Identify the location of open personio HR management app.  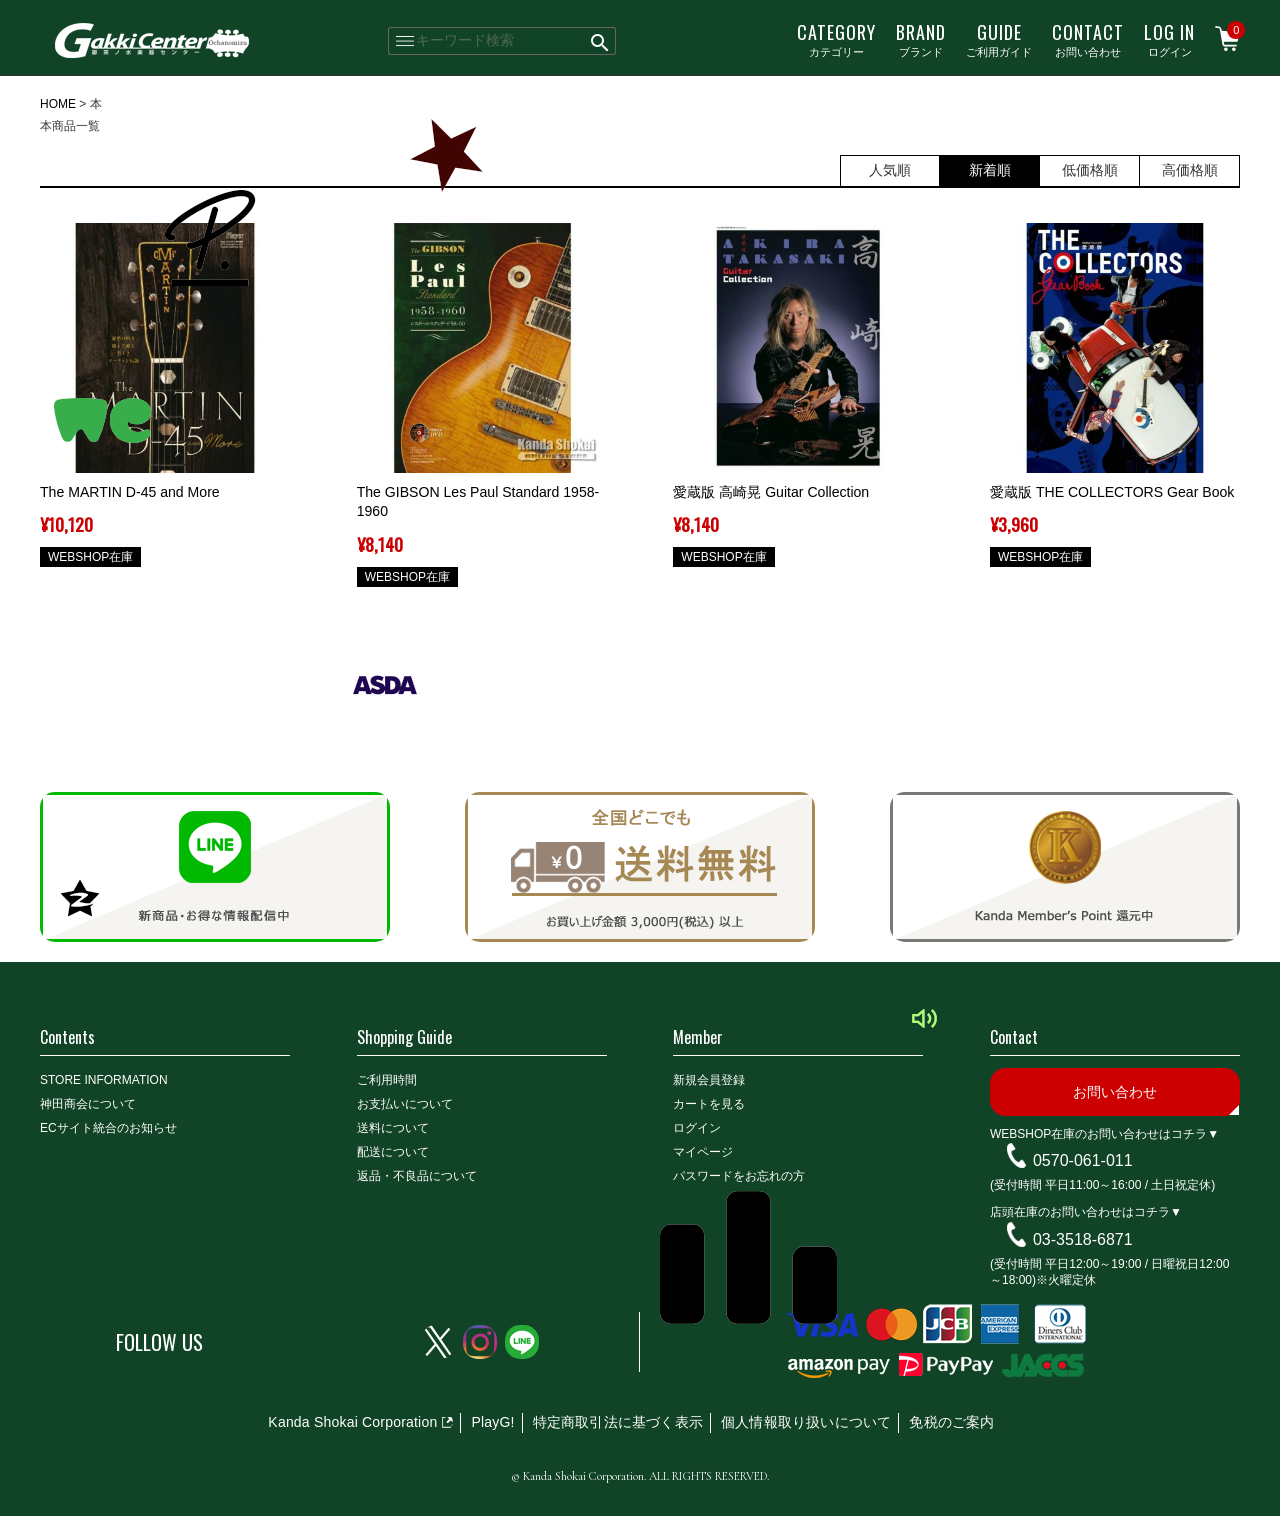
(210, 238).